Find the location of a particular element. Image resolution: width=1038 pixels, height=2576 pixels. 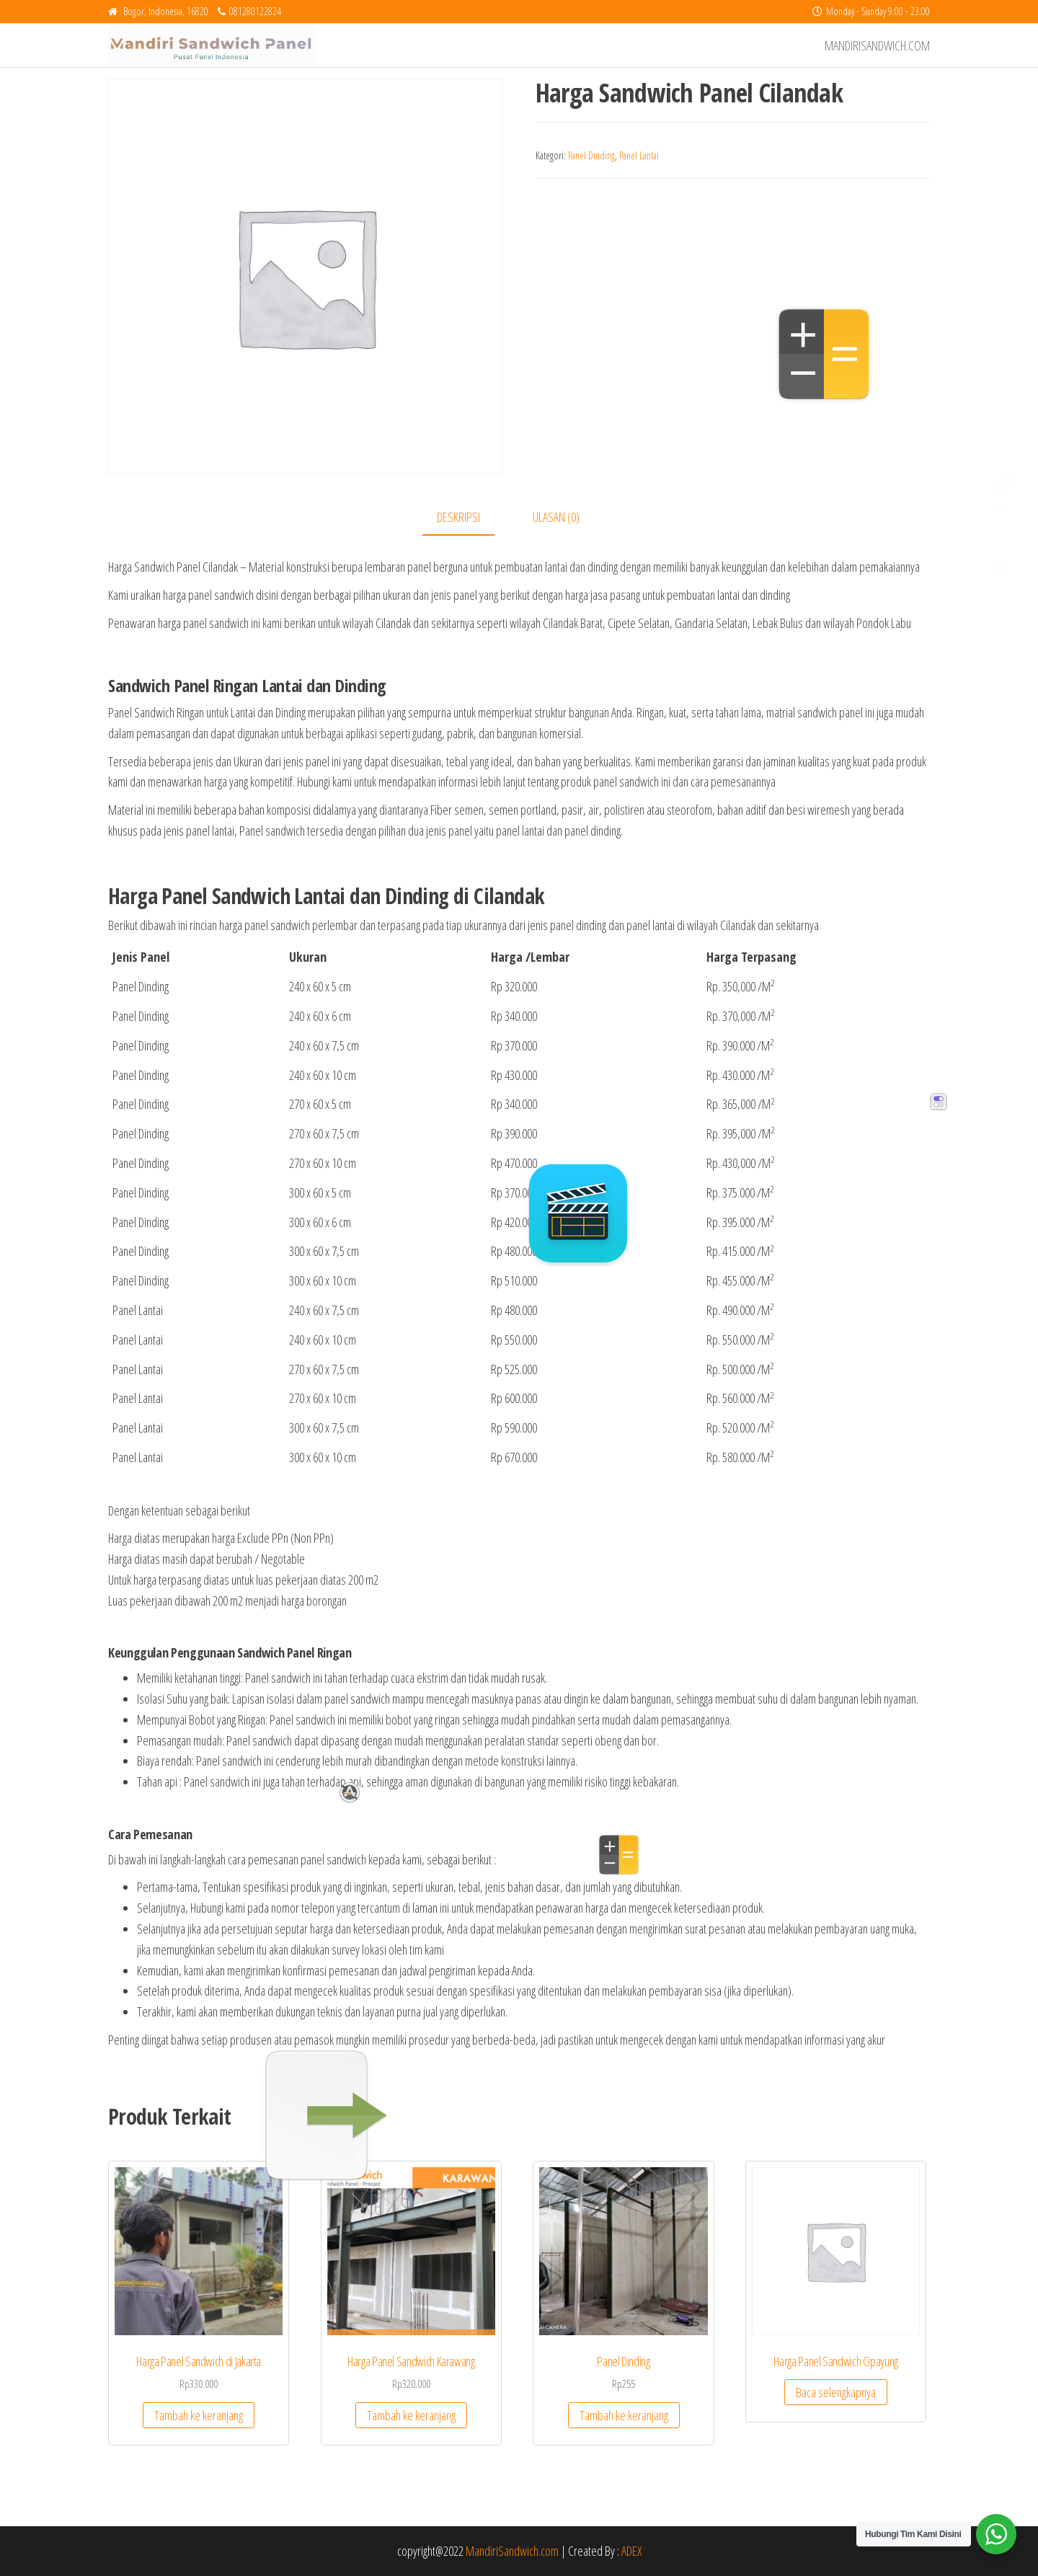

open losslesscut video editing app is located at coordinates (578, 1213).